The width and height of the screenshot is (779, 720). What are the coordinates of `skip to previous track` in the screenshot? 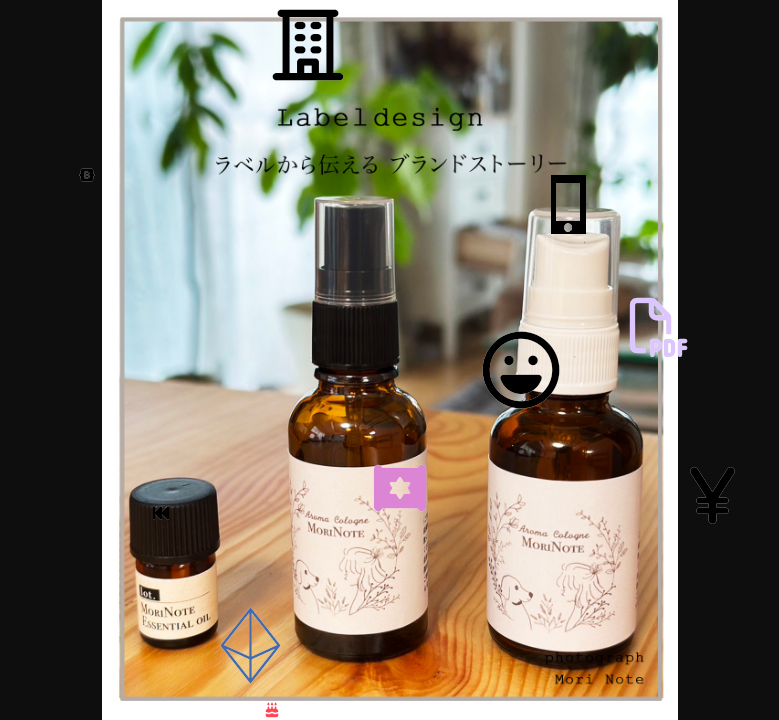 It's located at (161, 513).